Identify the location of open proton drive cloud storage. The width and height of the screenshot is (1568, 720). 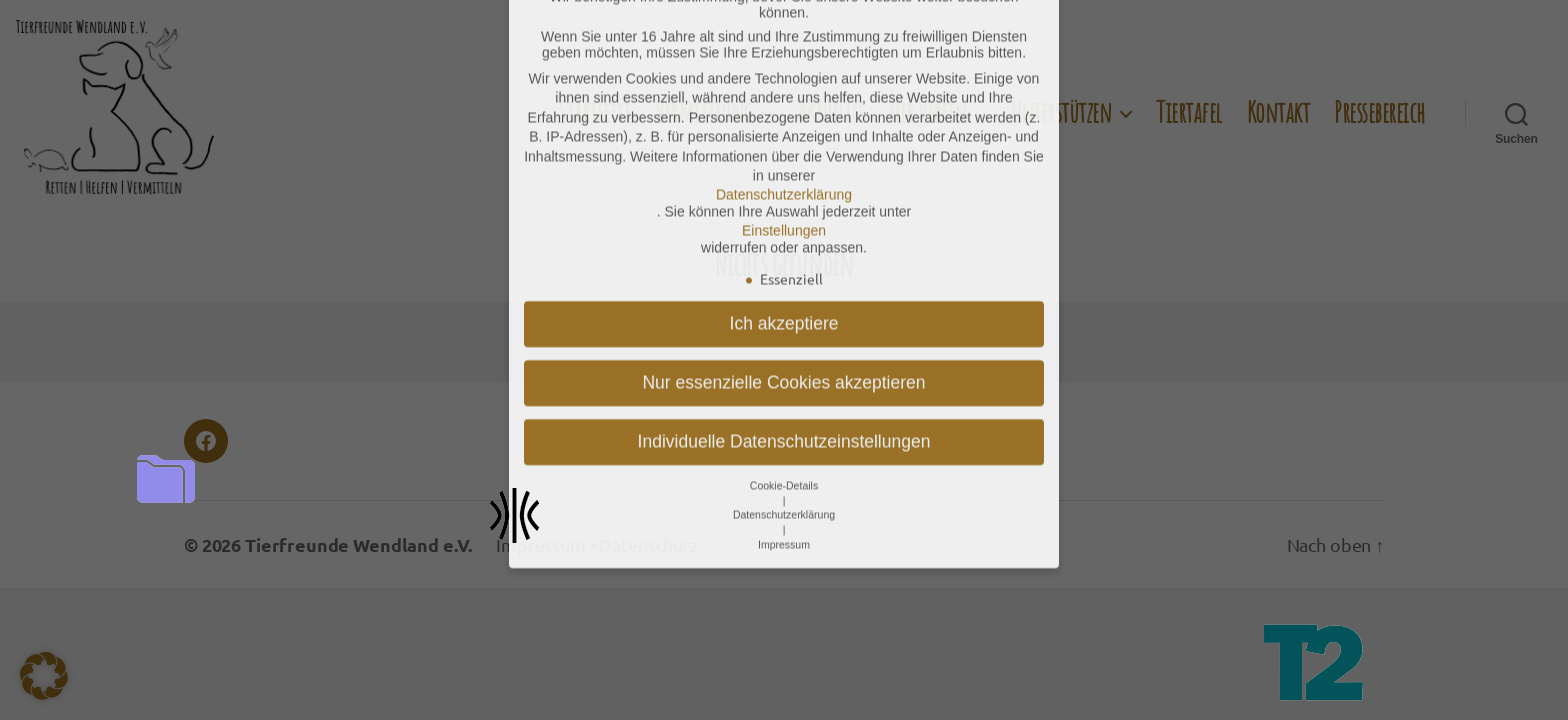
(166, 479).